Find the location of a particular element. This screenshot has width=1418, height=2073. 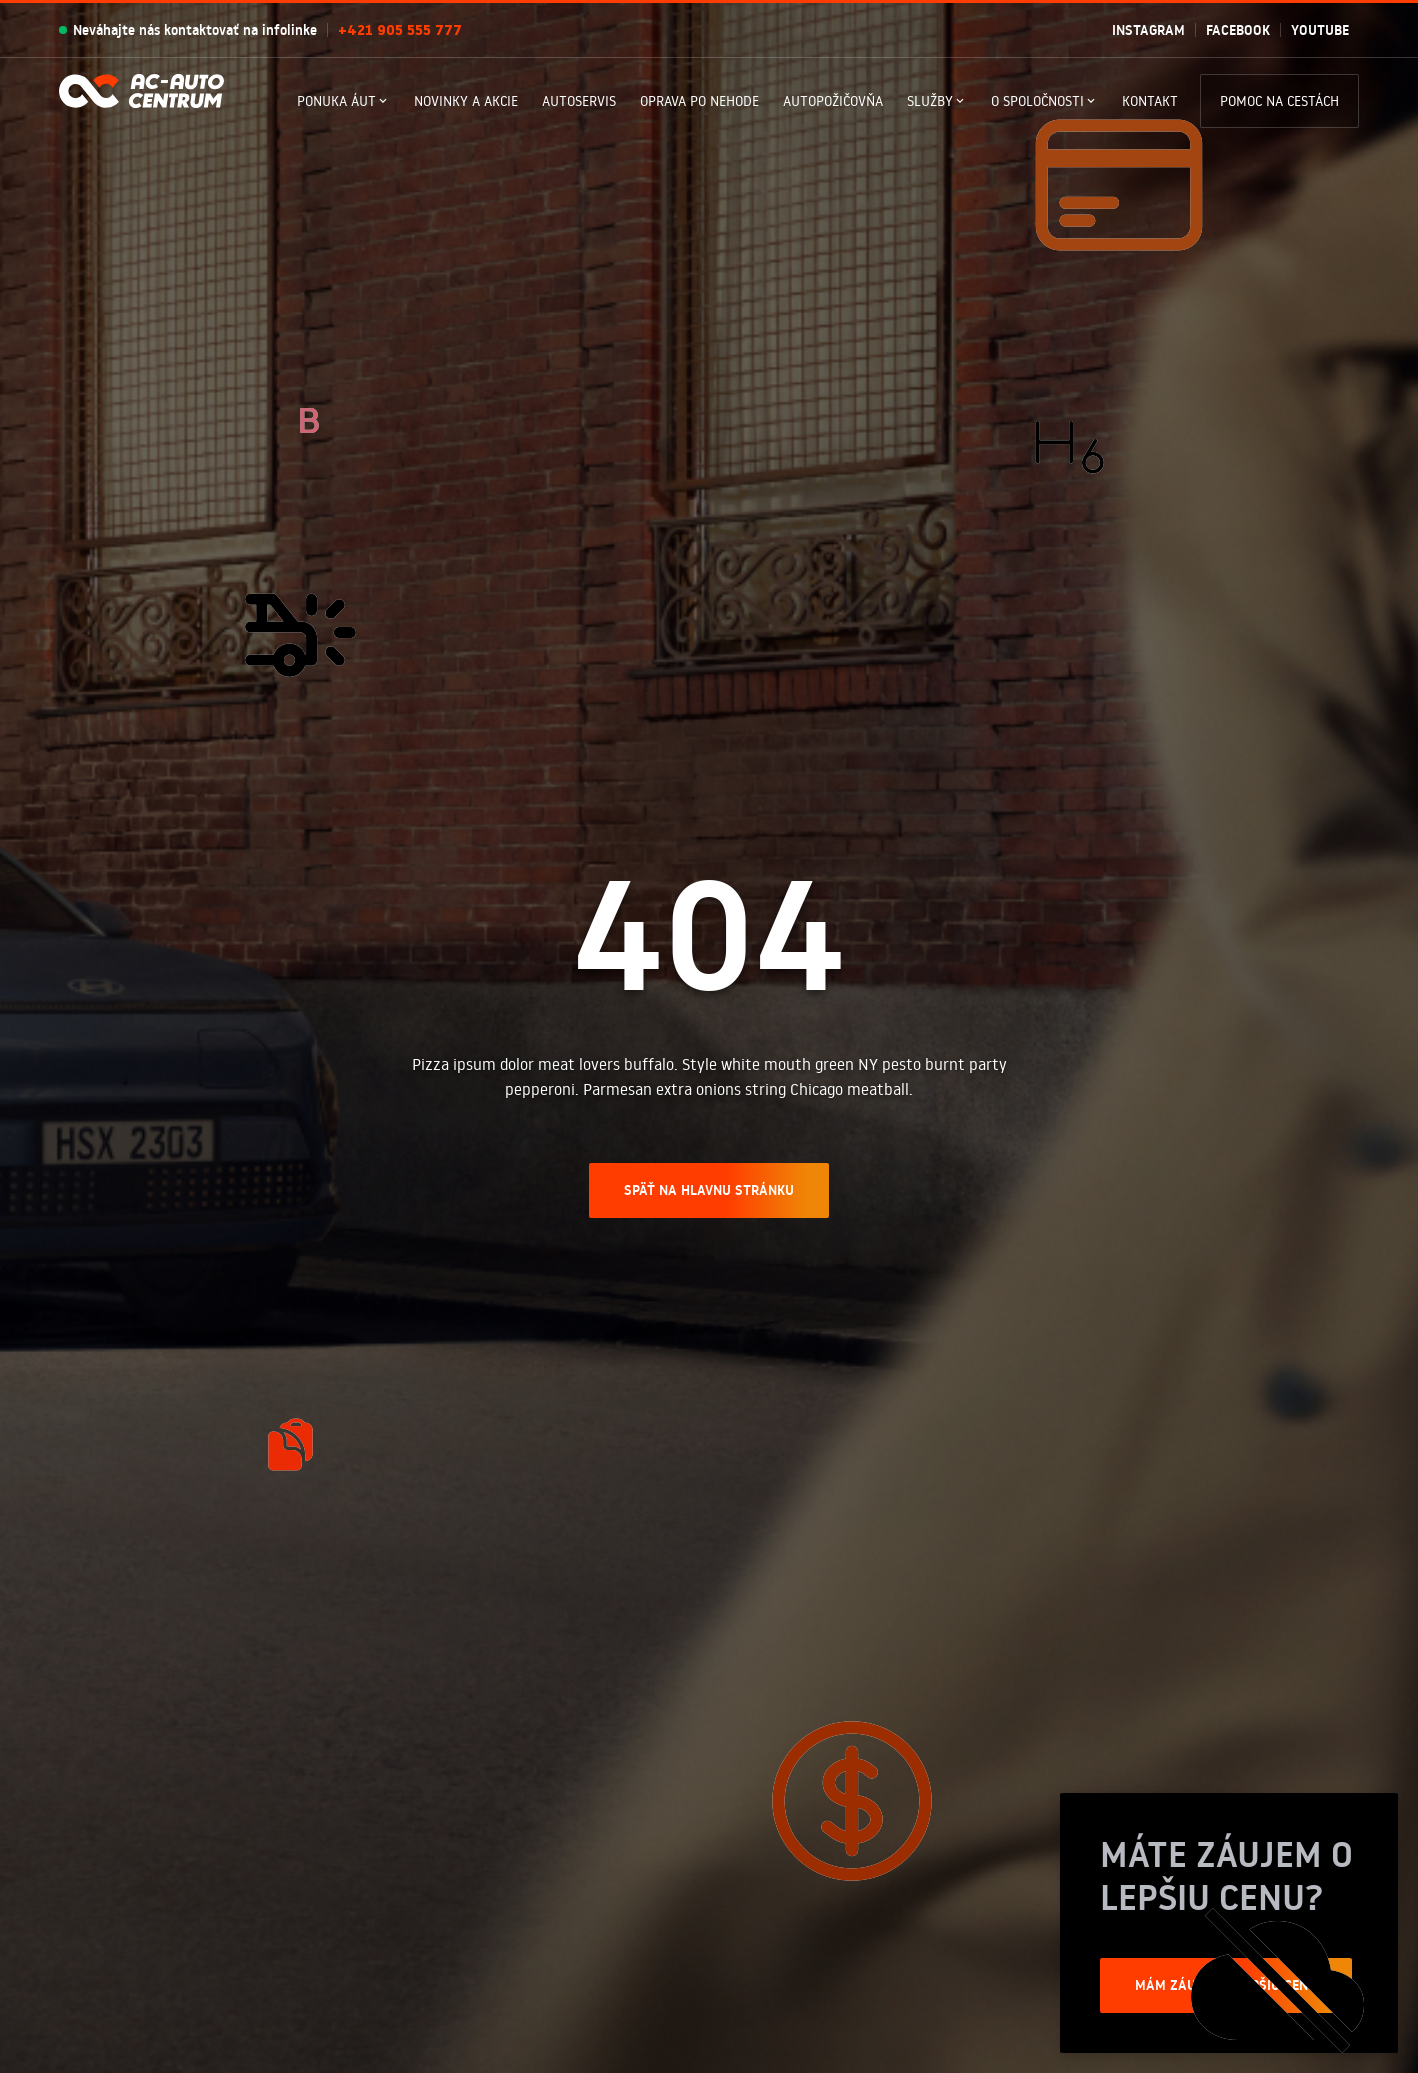

indicates cloud services are unavailable is located at coordinates (1277, 1980).